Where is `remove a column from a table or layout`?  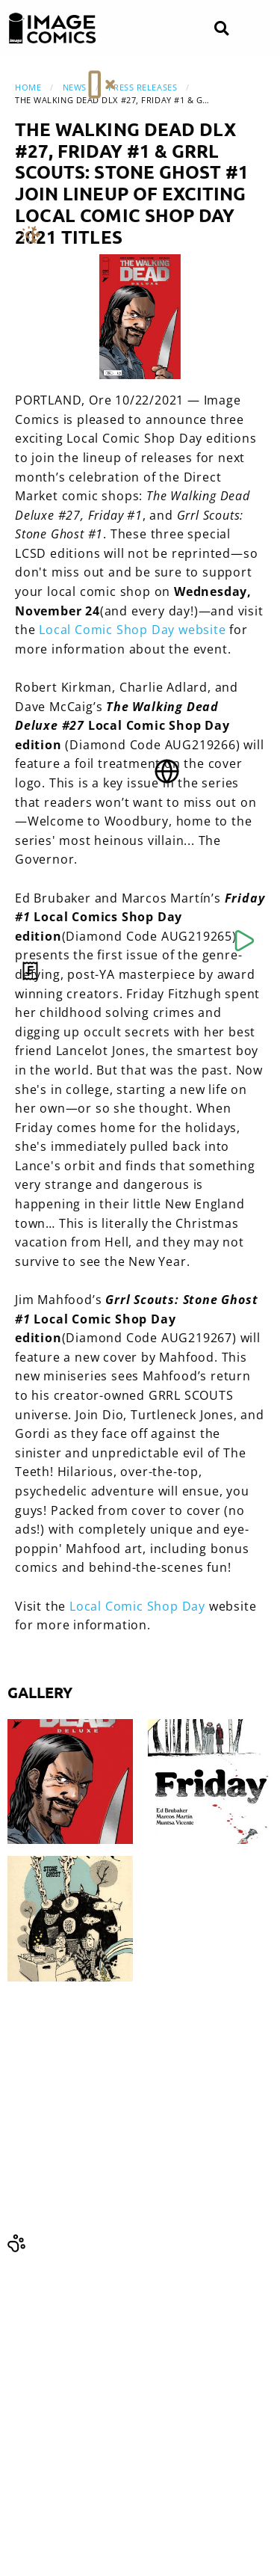
remove a column from a table or layout is located at coordinates (101, 84).